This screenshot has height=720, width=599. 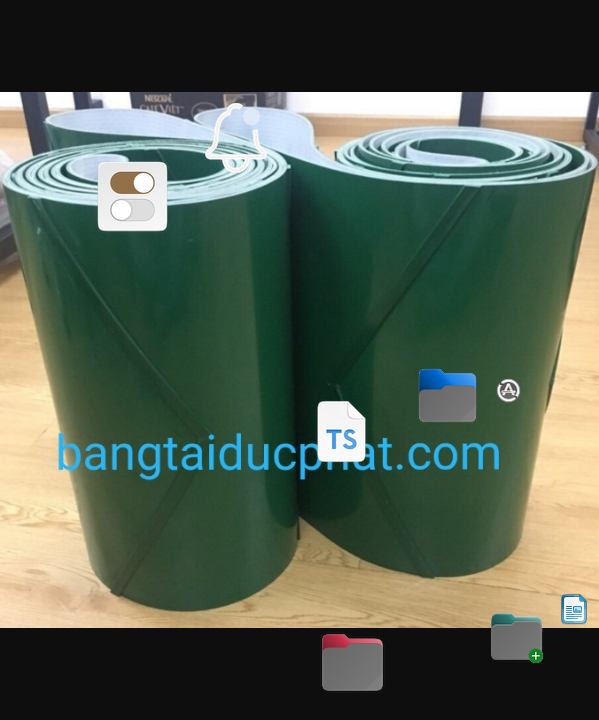 I want to click on no new notifications, so click(x=236, y=138).